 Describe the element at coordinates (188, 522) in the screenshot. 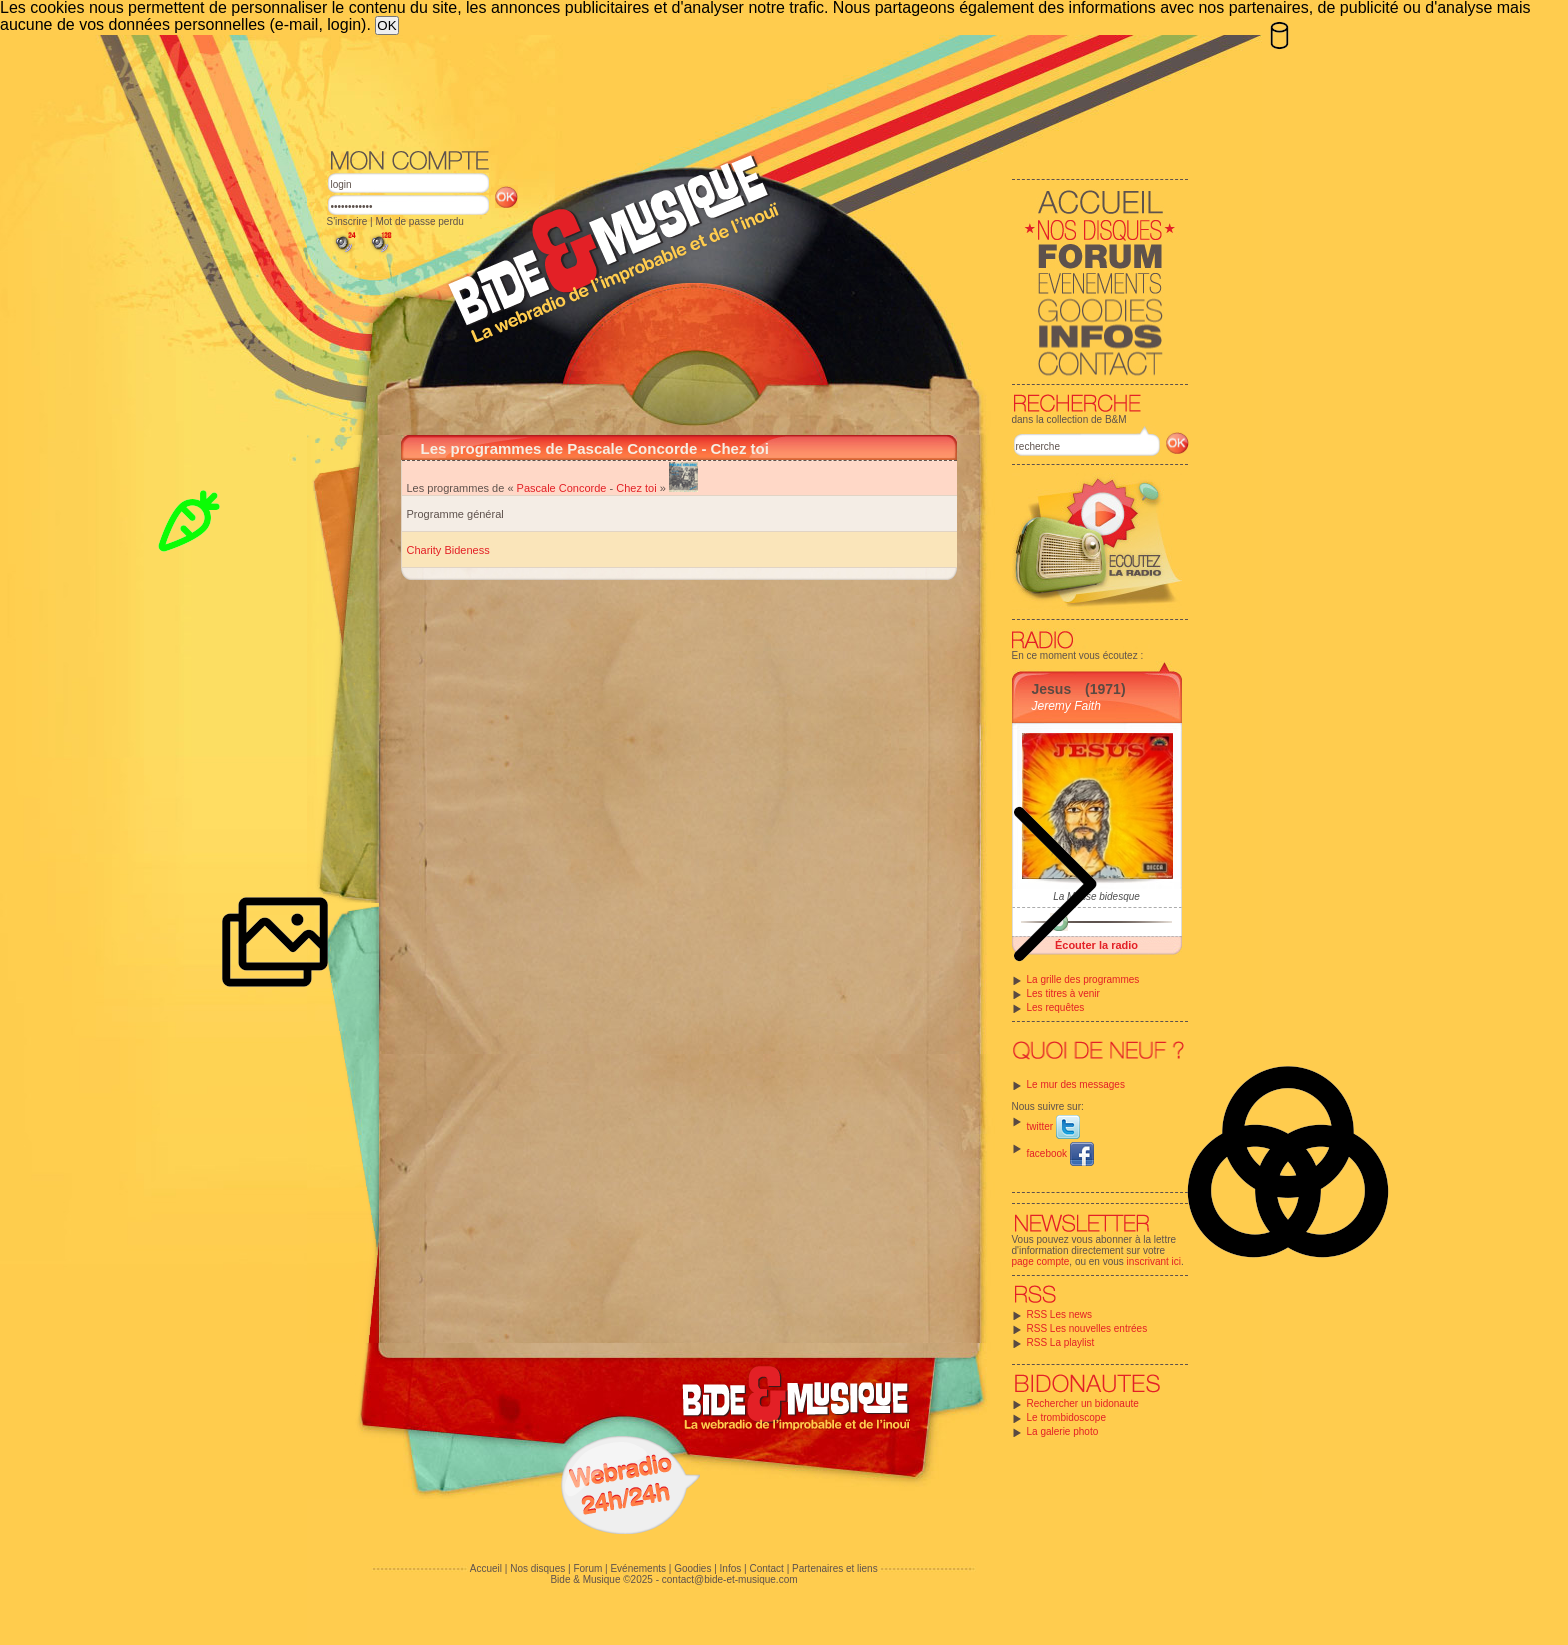

I see `browse vegetable or produce category` at that location.